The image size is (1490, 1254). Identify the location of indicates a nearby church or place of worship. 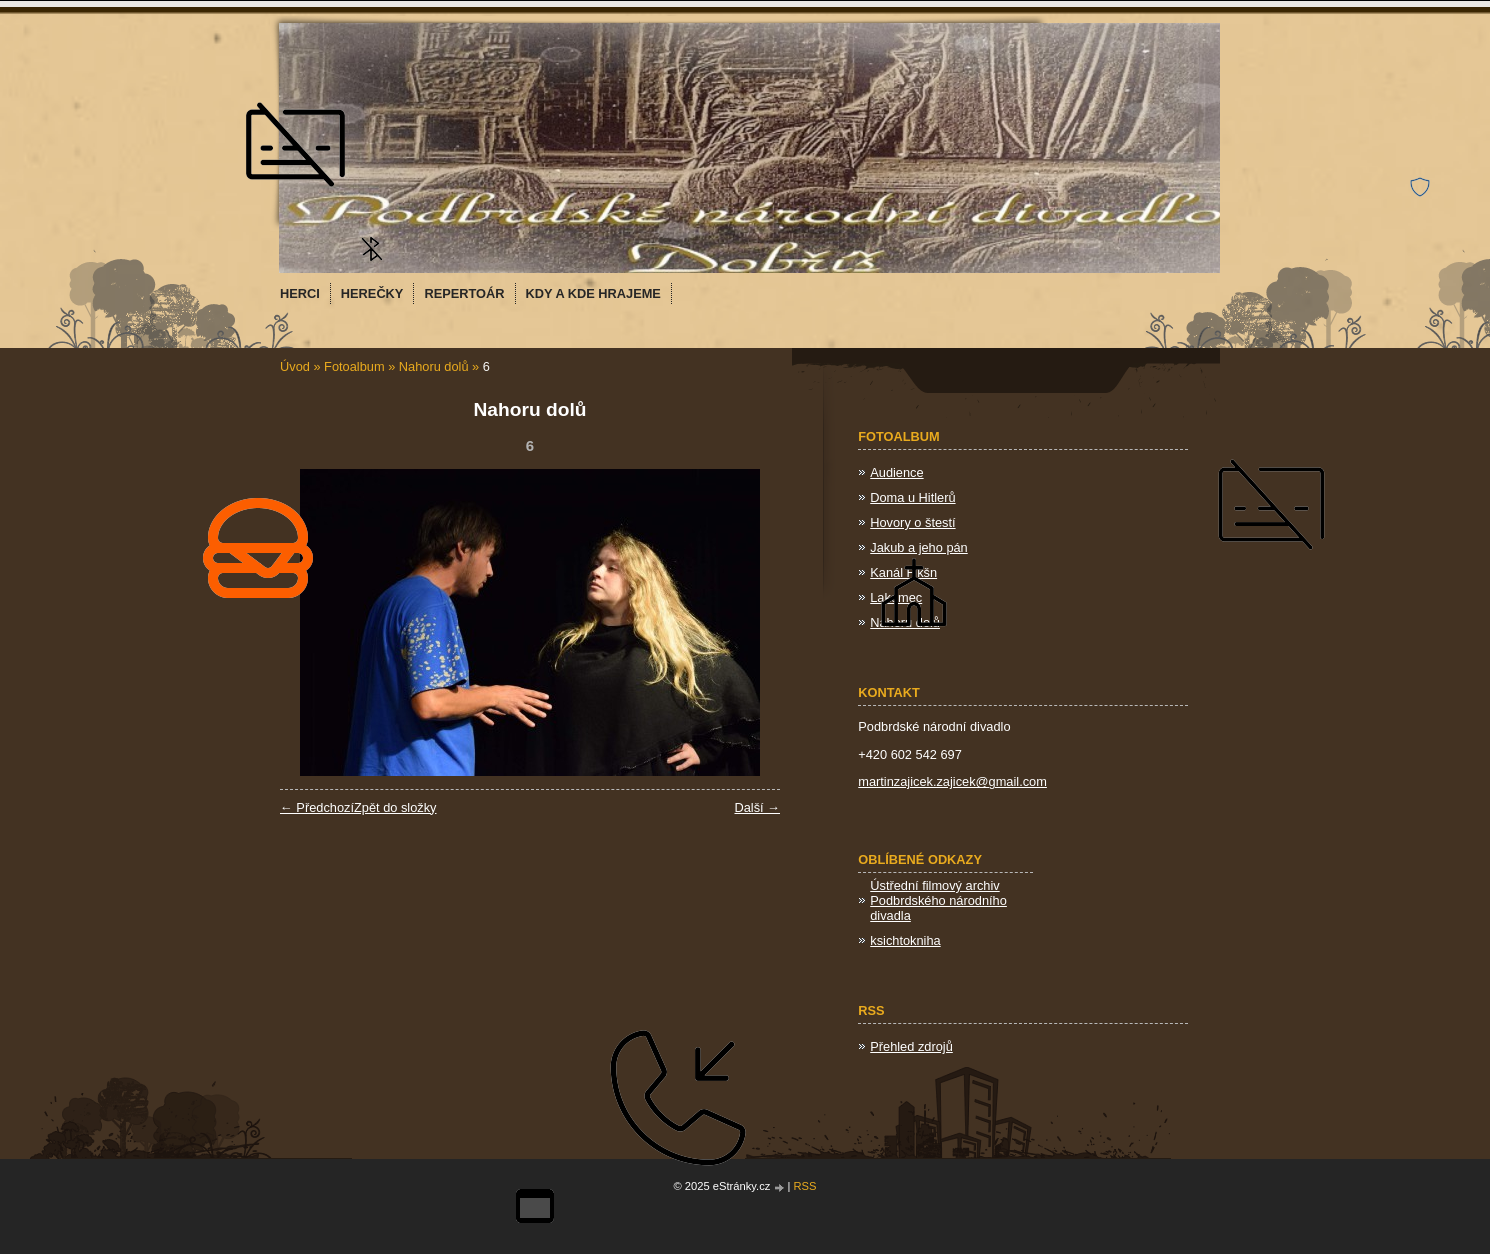
(914, 596).